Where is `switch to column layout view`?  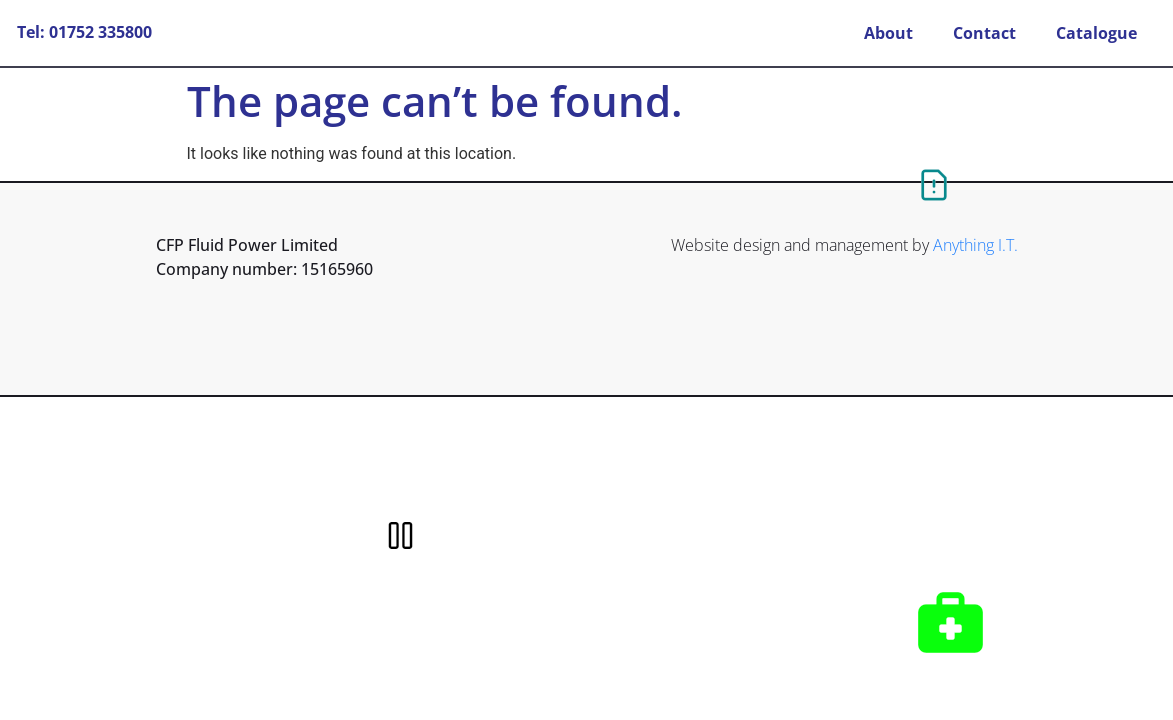
switch to column layout view is located at coordinates (400, 535).